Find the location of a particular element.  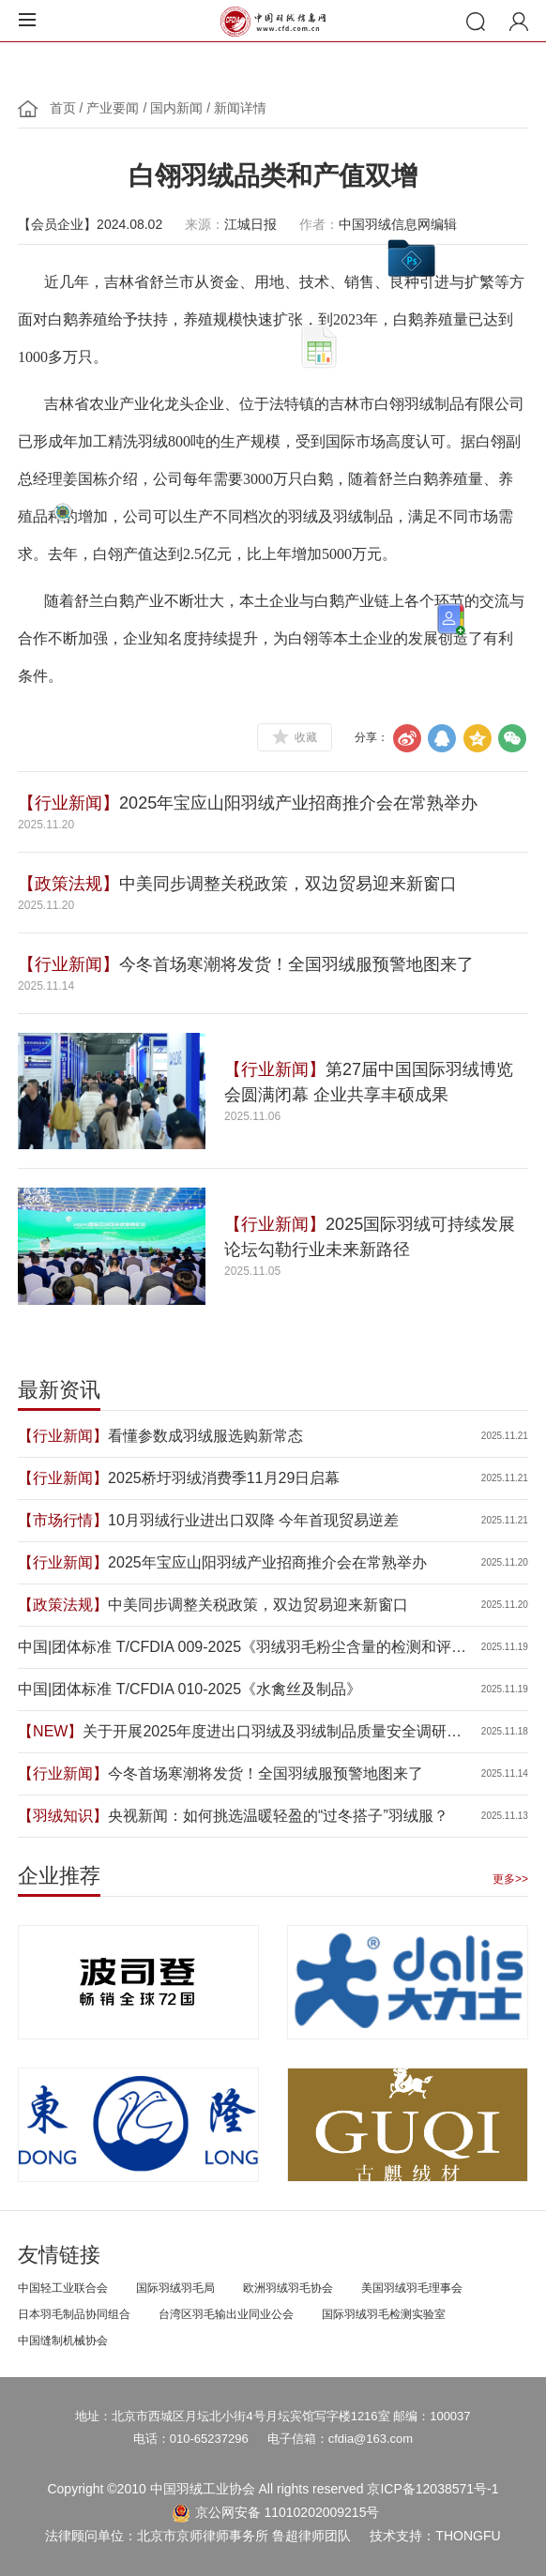

access hardware driver settings is located at coordinates (63, 512).